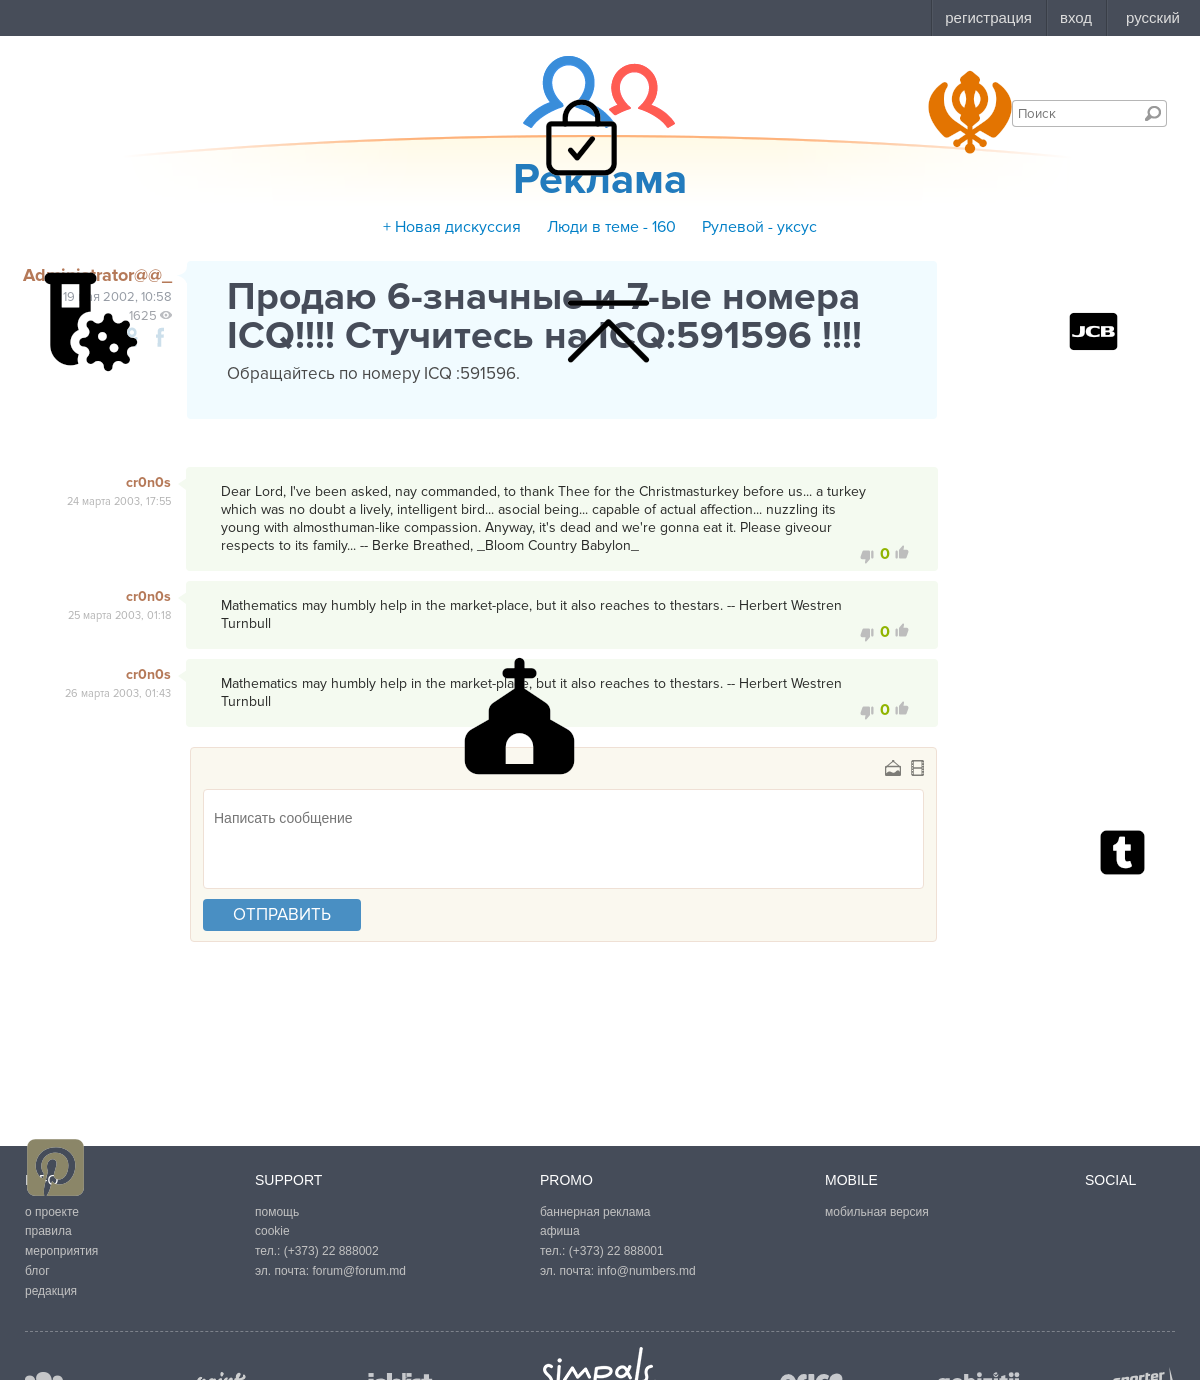 This screenshot has height=1380, width=1200. What do you see at coordinates (581, 137) in the screenshot?
I see `order confirmed or purchase complete` at bounding box center [581, 137].